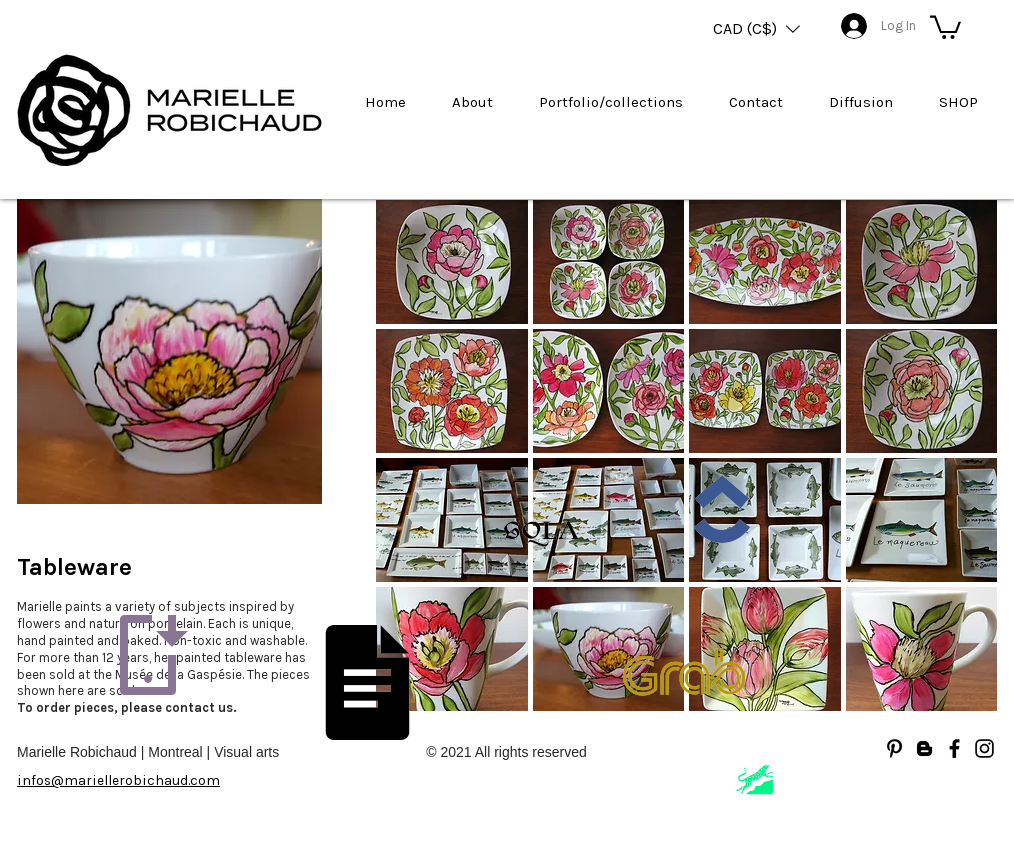 This screenshot has width=1014, height=863. What do you see at coordinates (722, 509) in the screenshot?
I see `open clickup app` at bounding box center [722, 509].